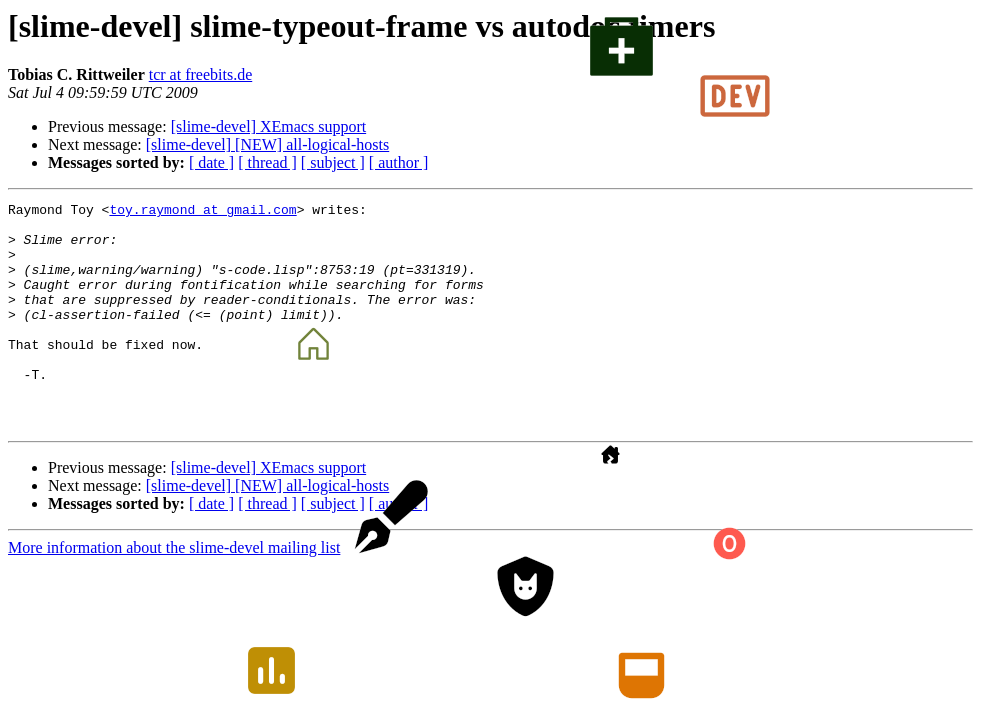 Image resolution: width=981 pixels, height=720 pixels. Describe the element at coordinates (525, 586) in the screenshot. I see `pet protection or insurance services` at that location.